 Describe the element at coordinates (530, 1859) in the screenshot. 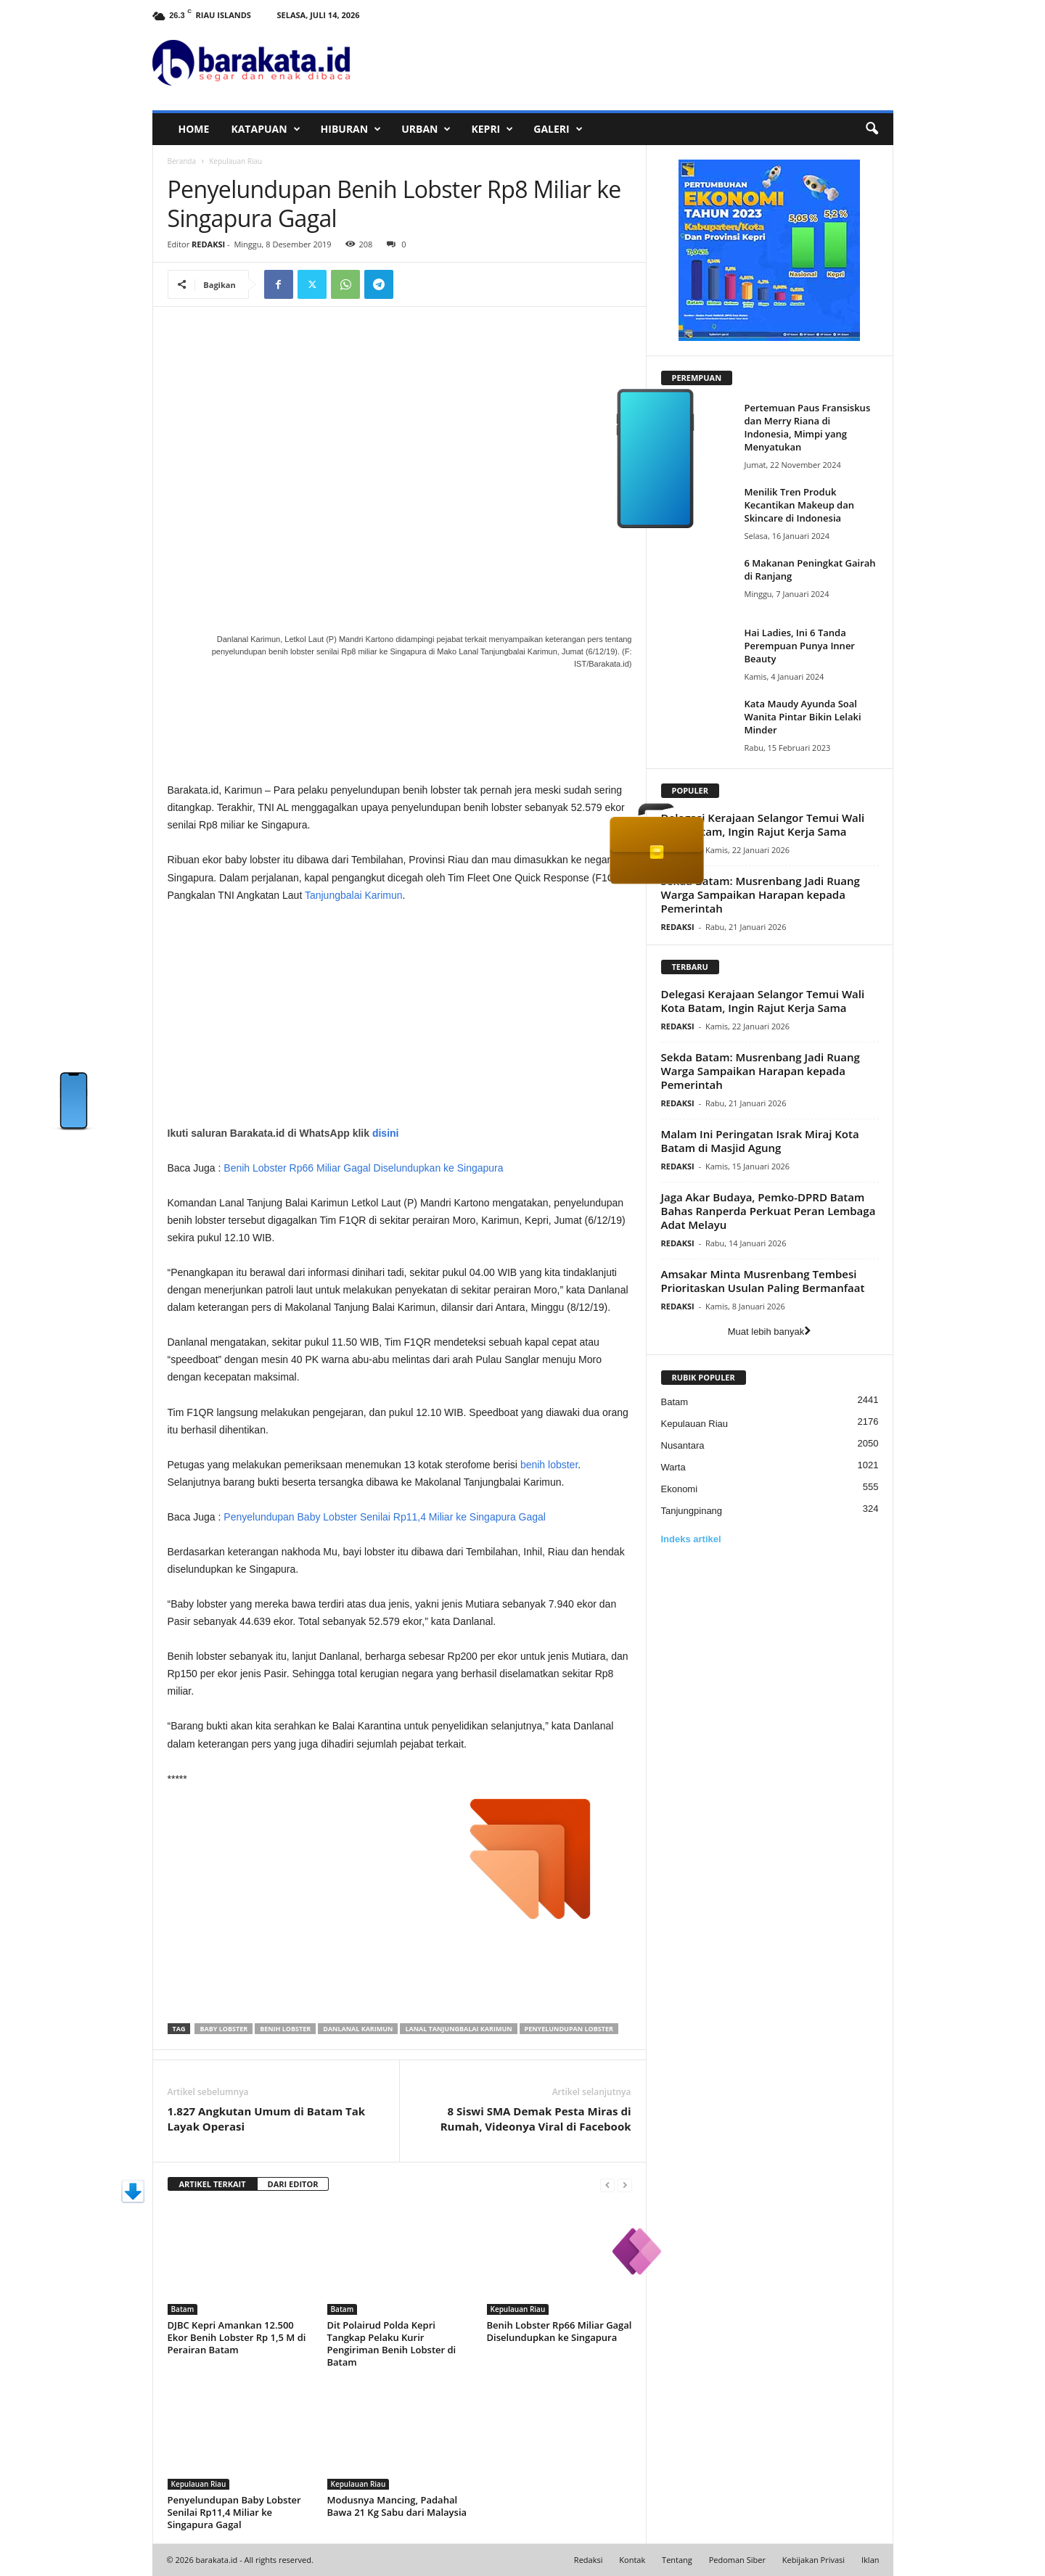

I see `open the marketing app` at that location.